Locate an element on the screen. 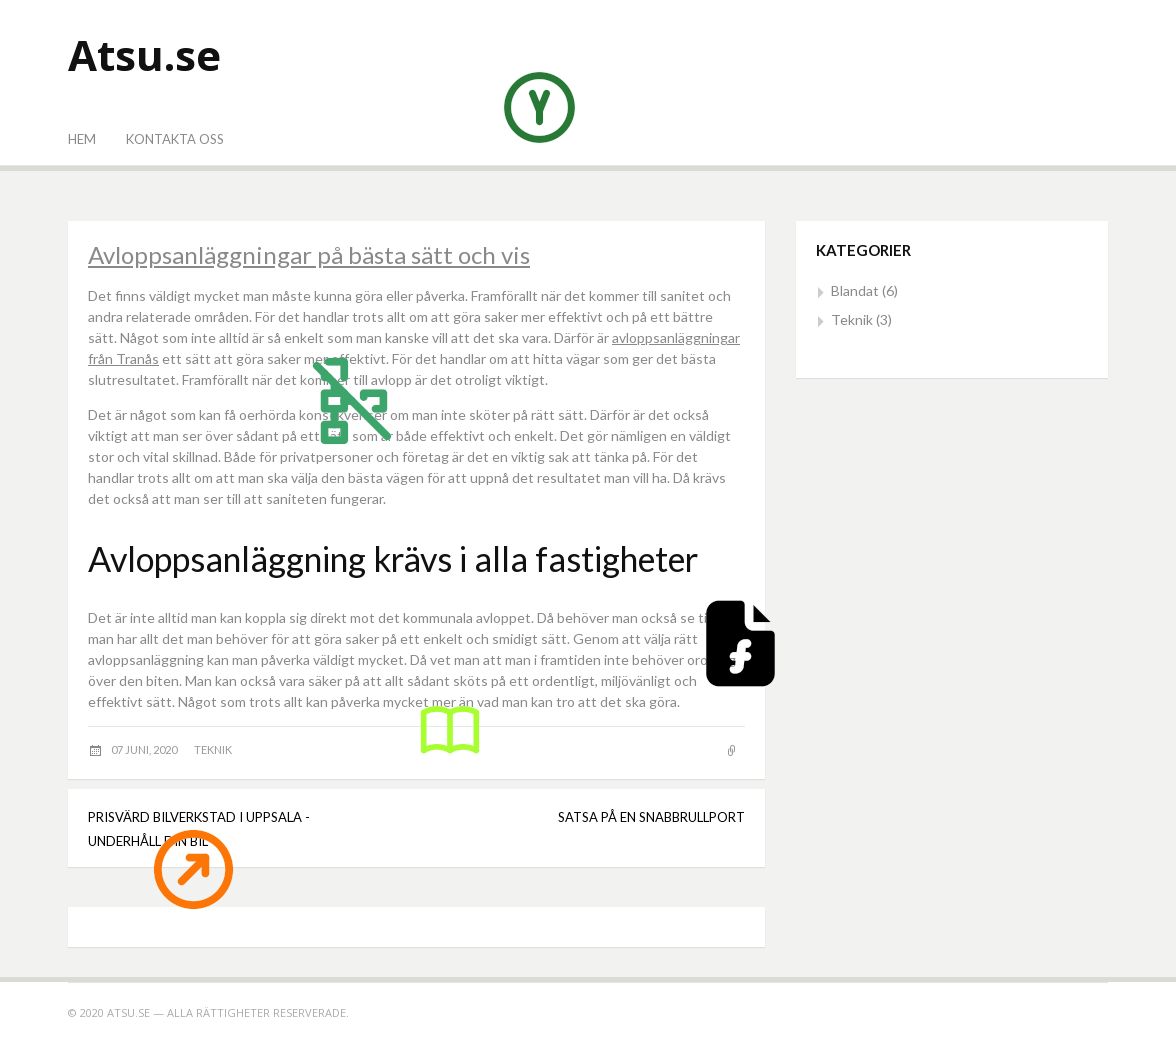 Image resolution: width=1176 pixels, height=1042 pixels. indicates items or options starting with letter Y is located at coordinates (539, 107).